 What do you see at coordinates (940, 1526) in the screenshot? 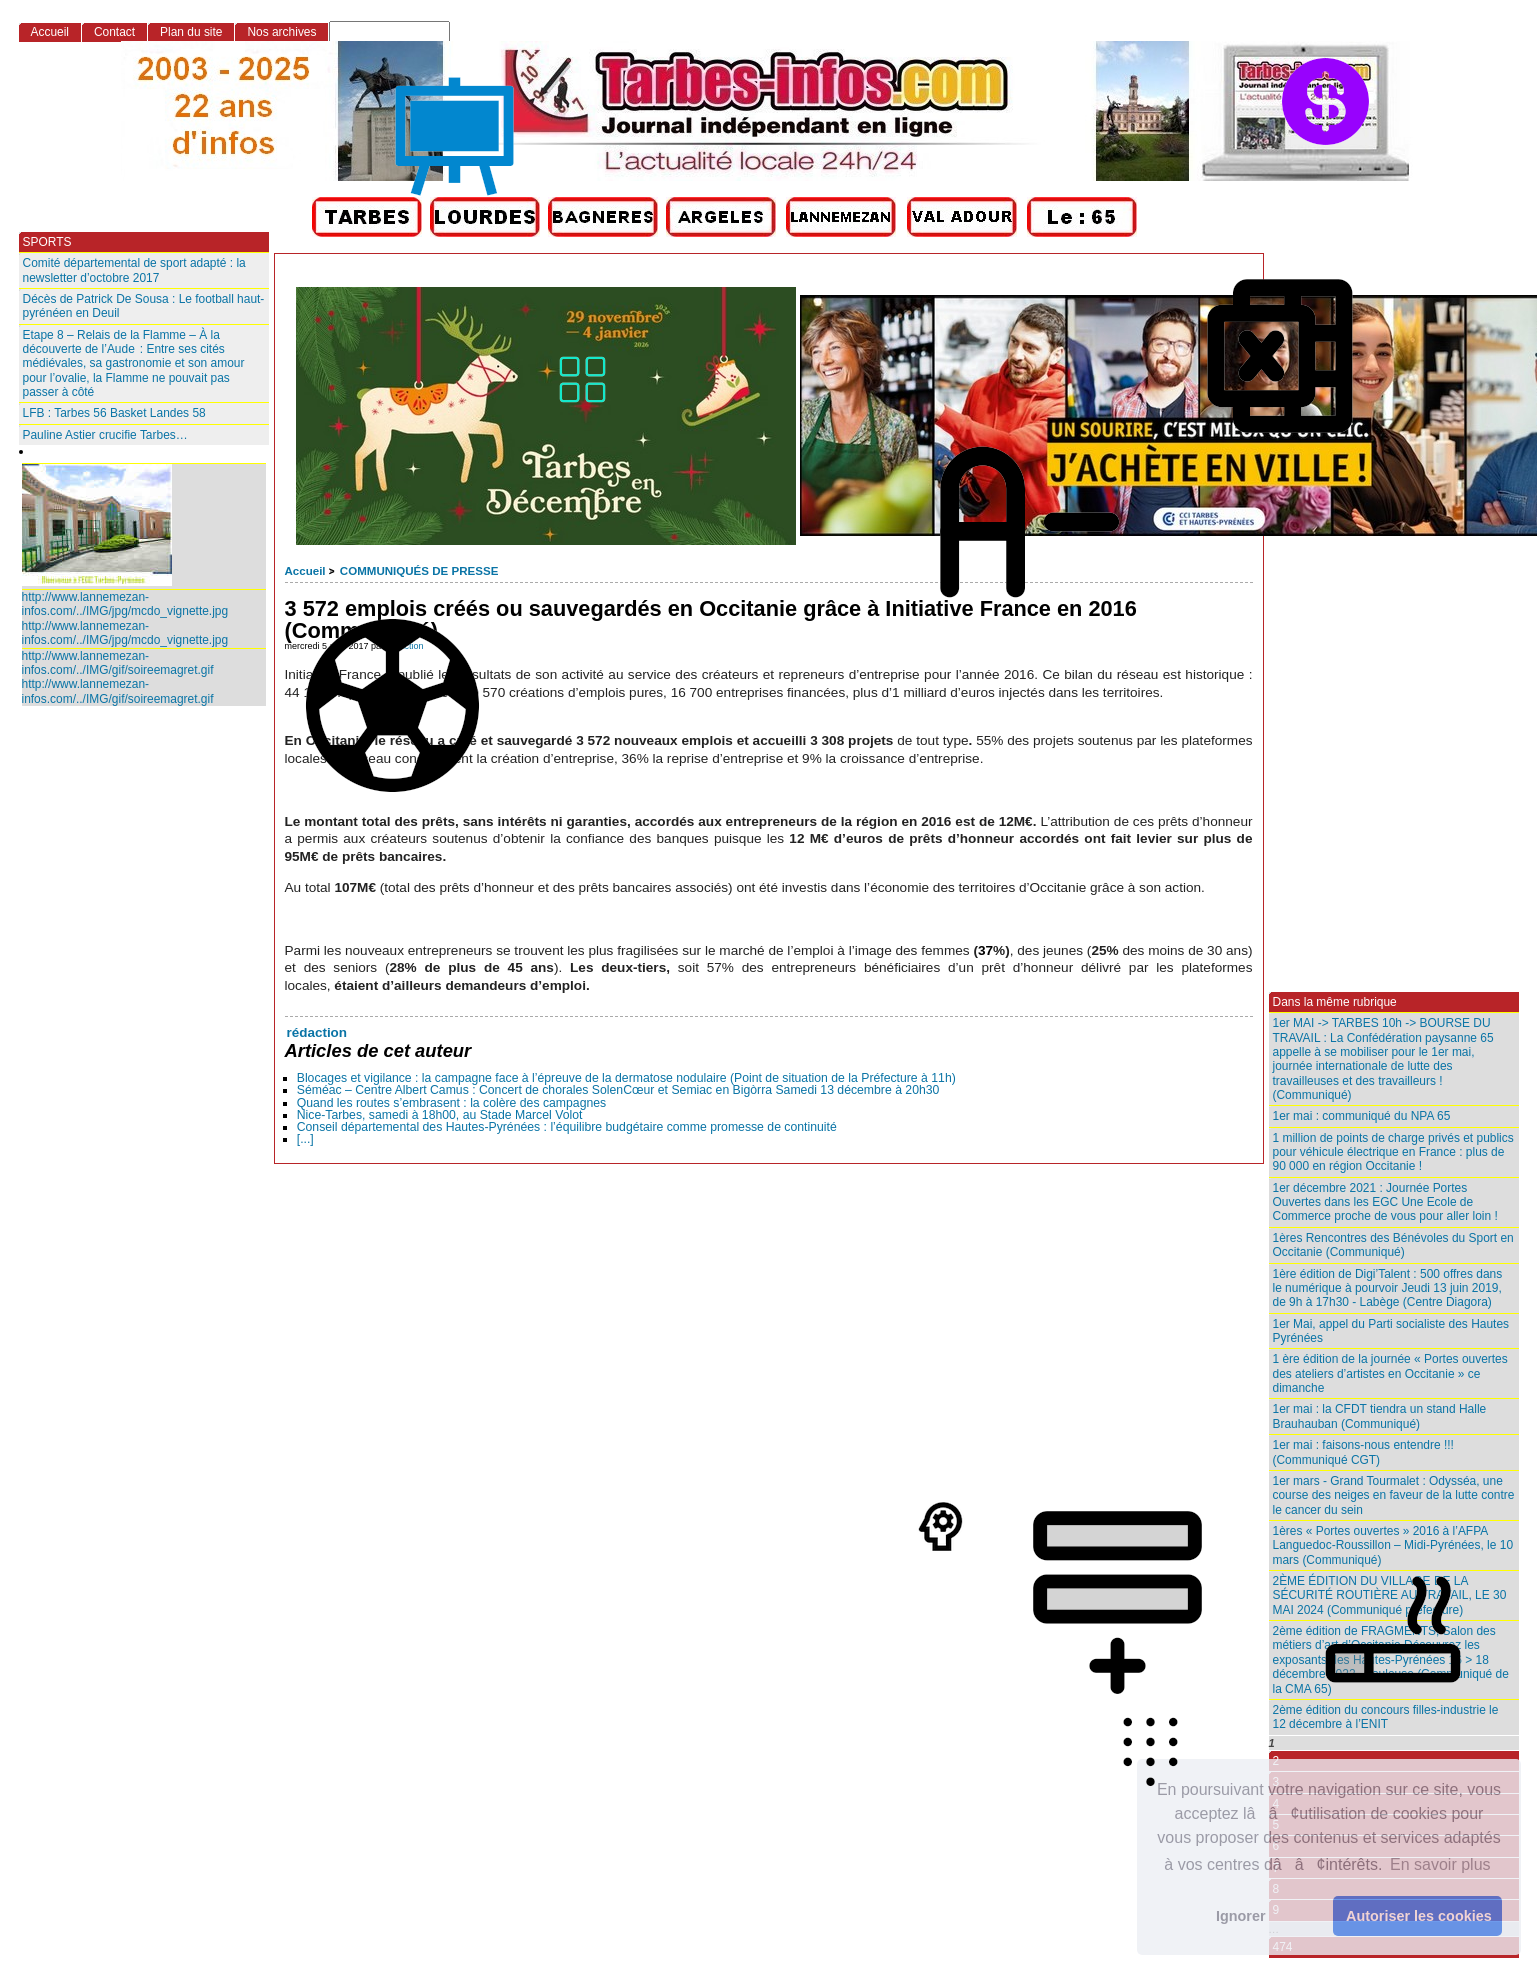
I see `access mental health or psychology features` at bounding box center [940, 1526].